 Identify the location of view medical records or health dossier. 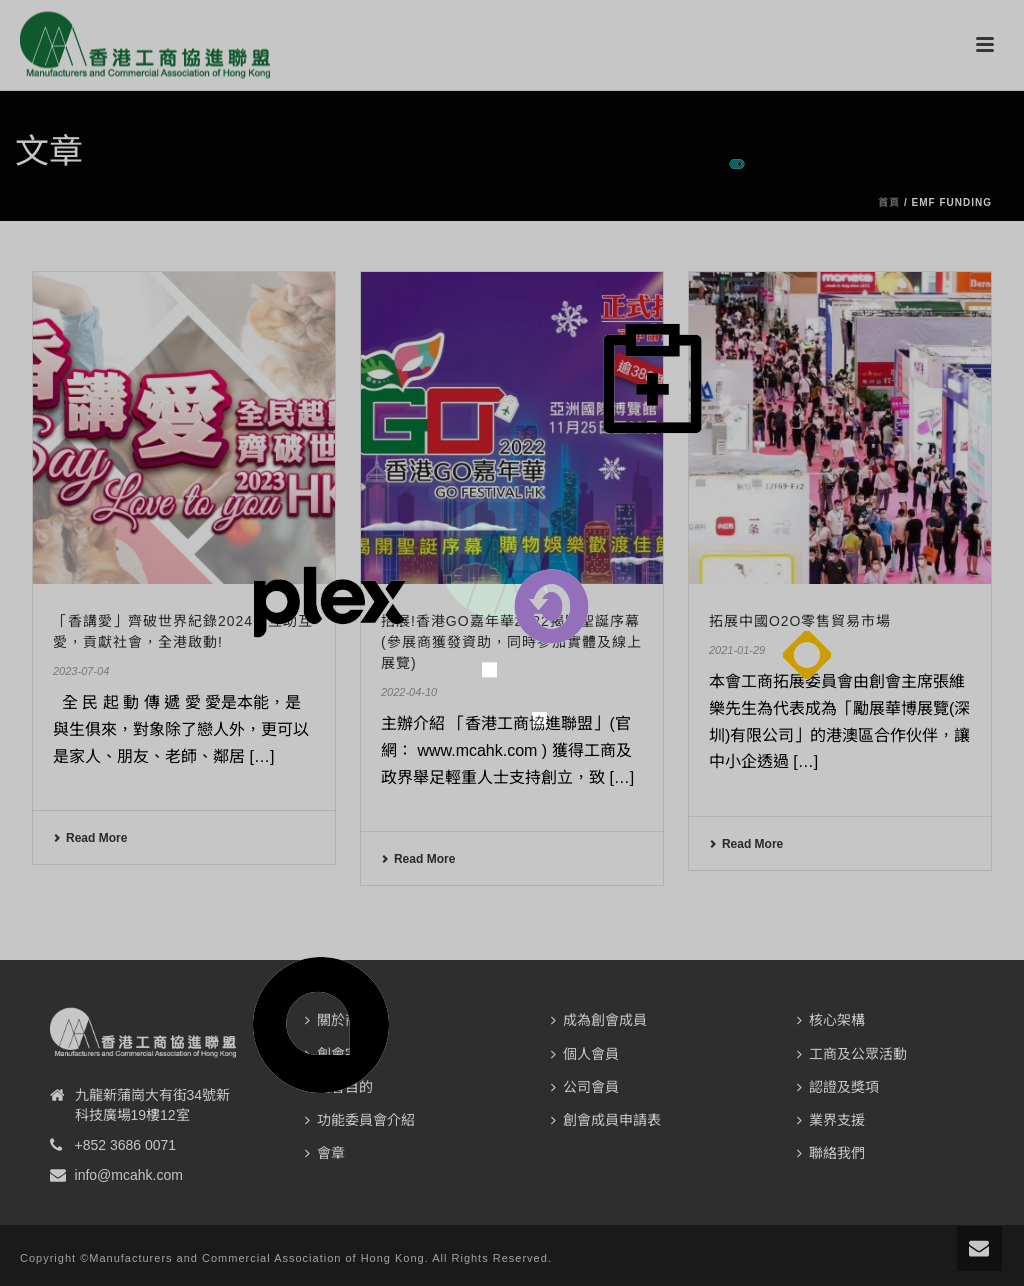
(652, 378).